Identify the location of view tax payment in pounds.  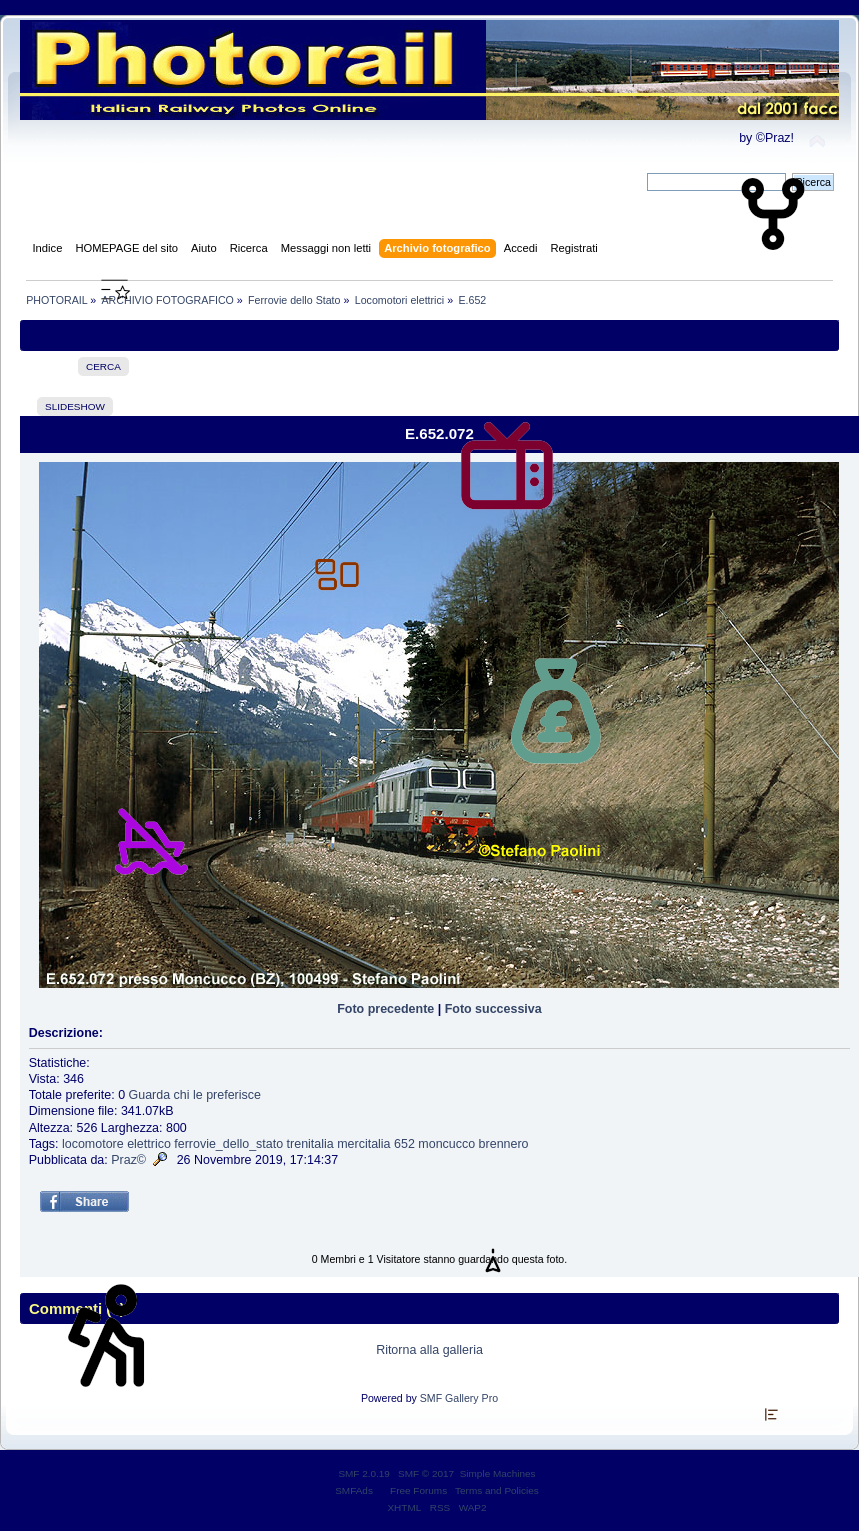
(556, 711).